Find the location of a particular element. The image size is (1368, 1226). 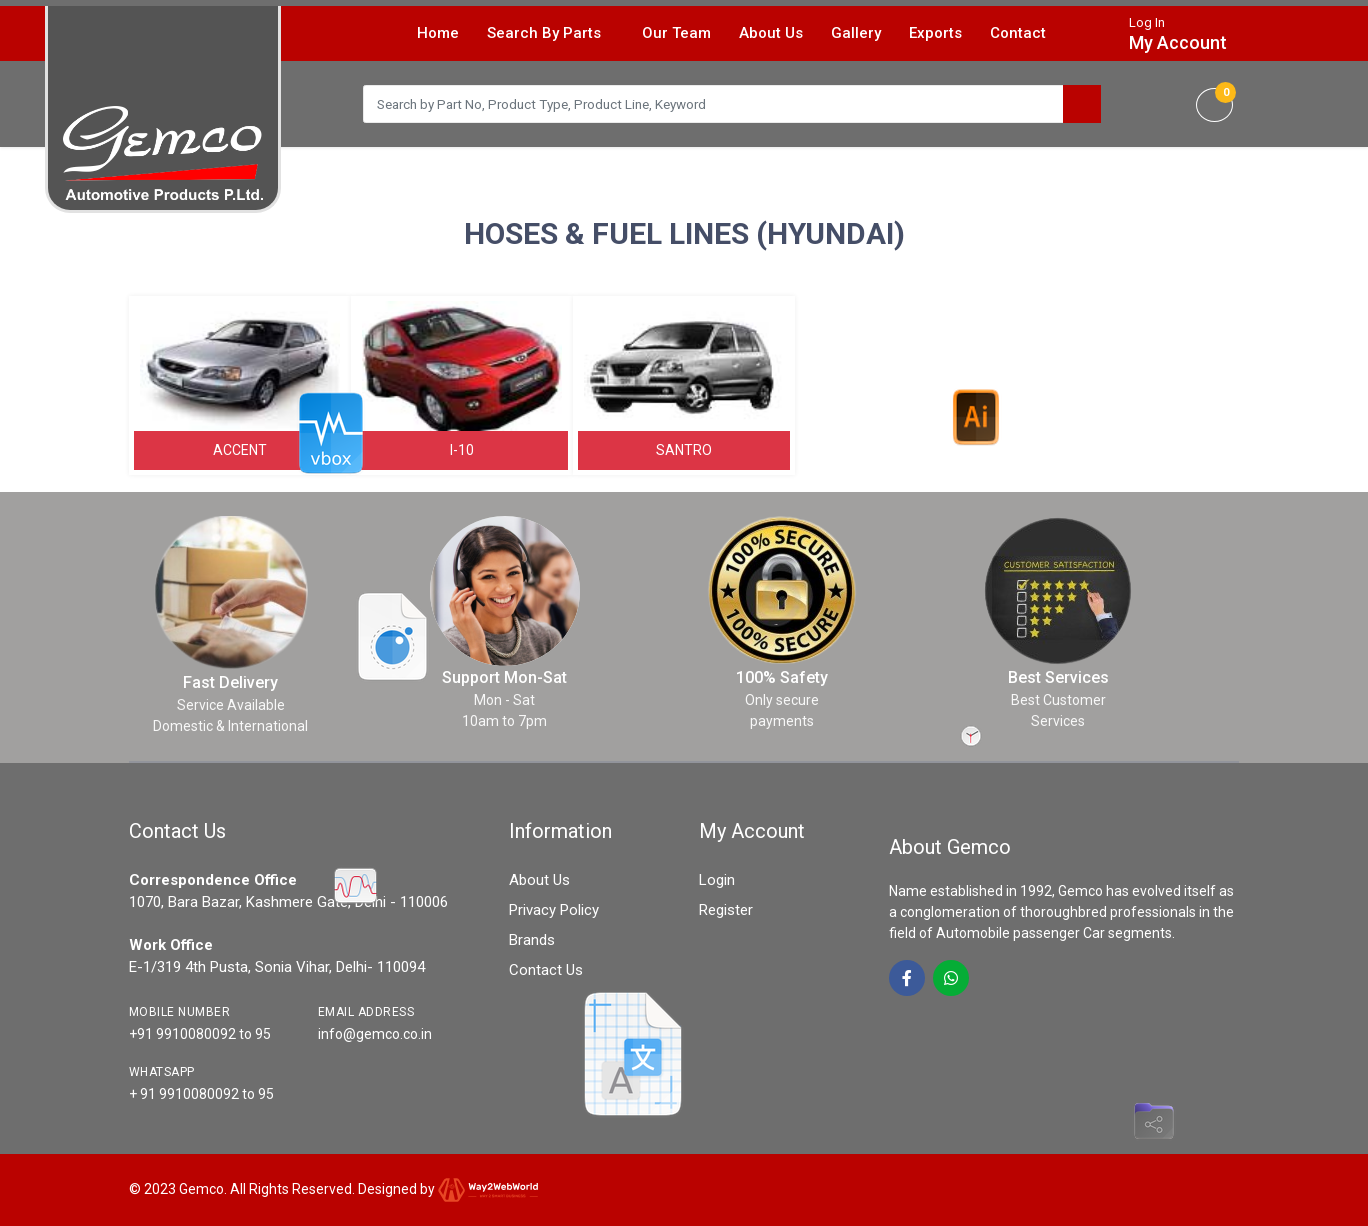

access recently opened files or folders is located at coordinates (971, 736).